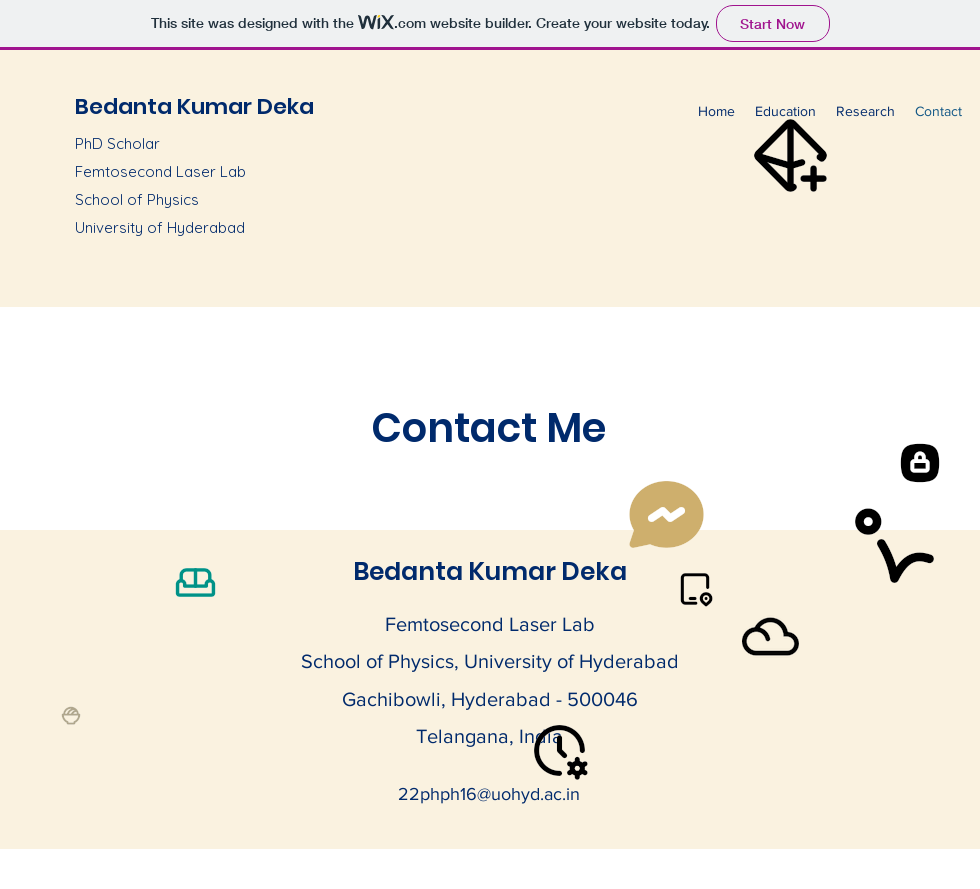 Image resolution: width=980 pixels, height=889 pixels. Describe the element at coordinates (790, 155) in the screenshot. I see `add a new 3D object or shape` at that location.